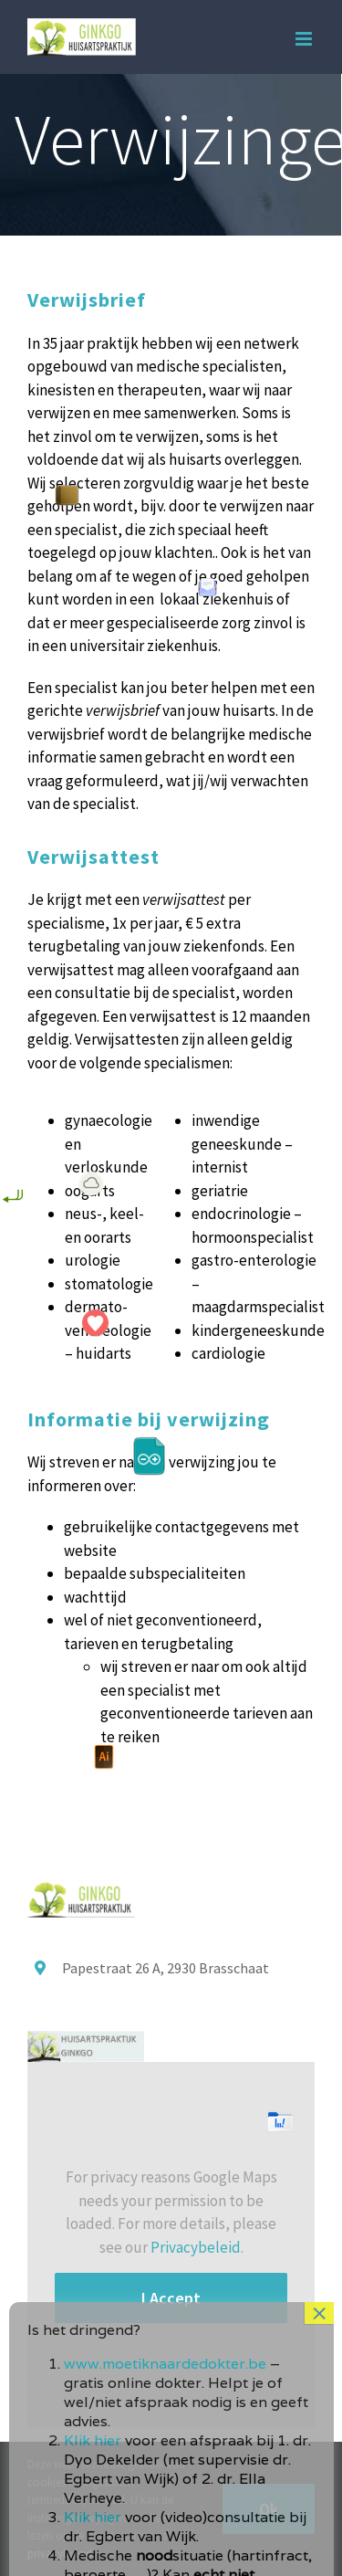 Image resolution: width=342 pixels, height=2576 pixels. What do you see at coordinates (280, 2122) in the screenshot?
I see `open 4k downloader files folder` at bounding box center [280, 2122].